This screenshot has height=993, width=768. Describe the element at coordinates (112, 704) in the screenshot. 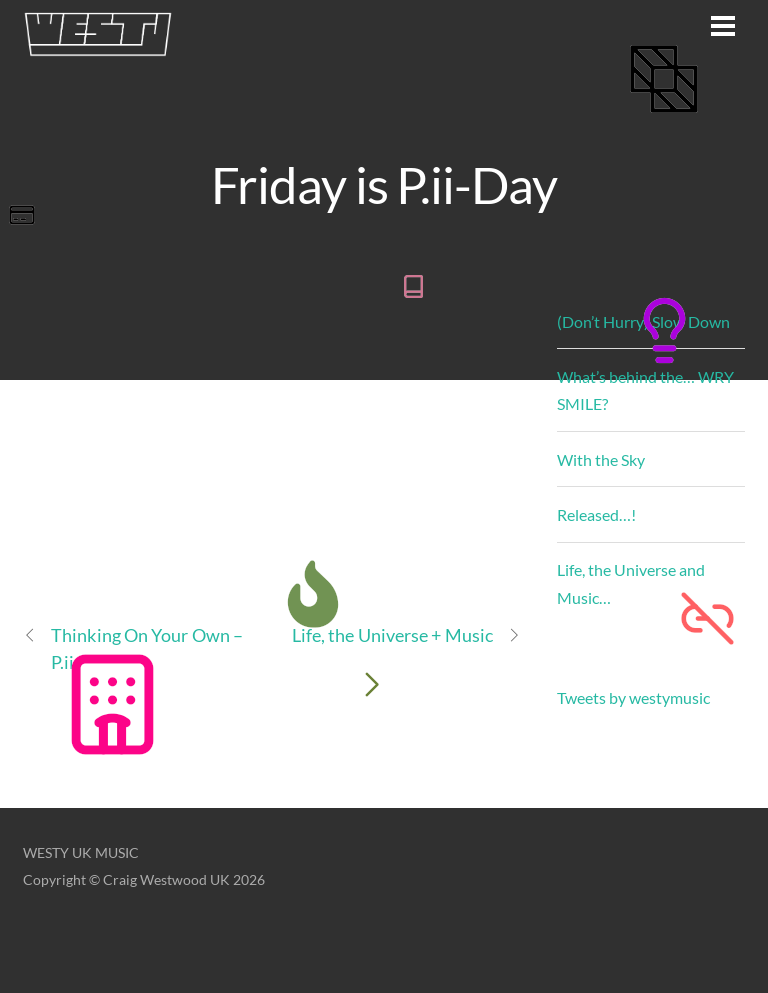

I see `find nearby hotels or accommodations` at that location.